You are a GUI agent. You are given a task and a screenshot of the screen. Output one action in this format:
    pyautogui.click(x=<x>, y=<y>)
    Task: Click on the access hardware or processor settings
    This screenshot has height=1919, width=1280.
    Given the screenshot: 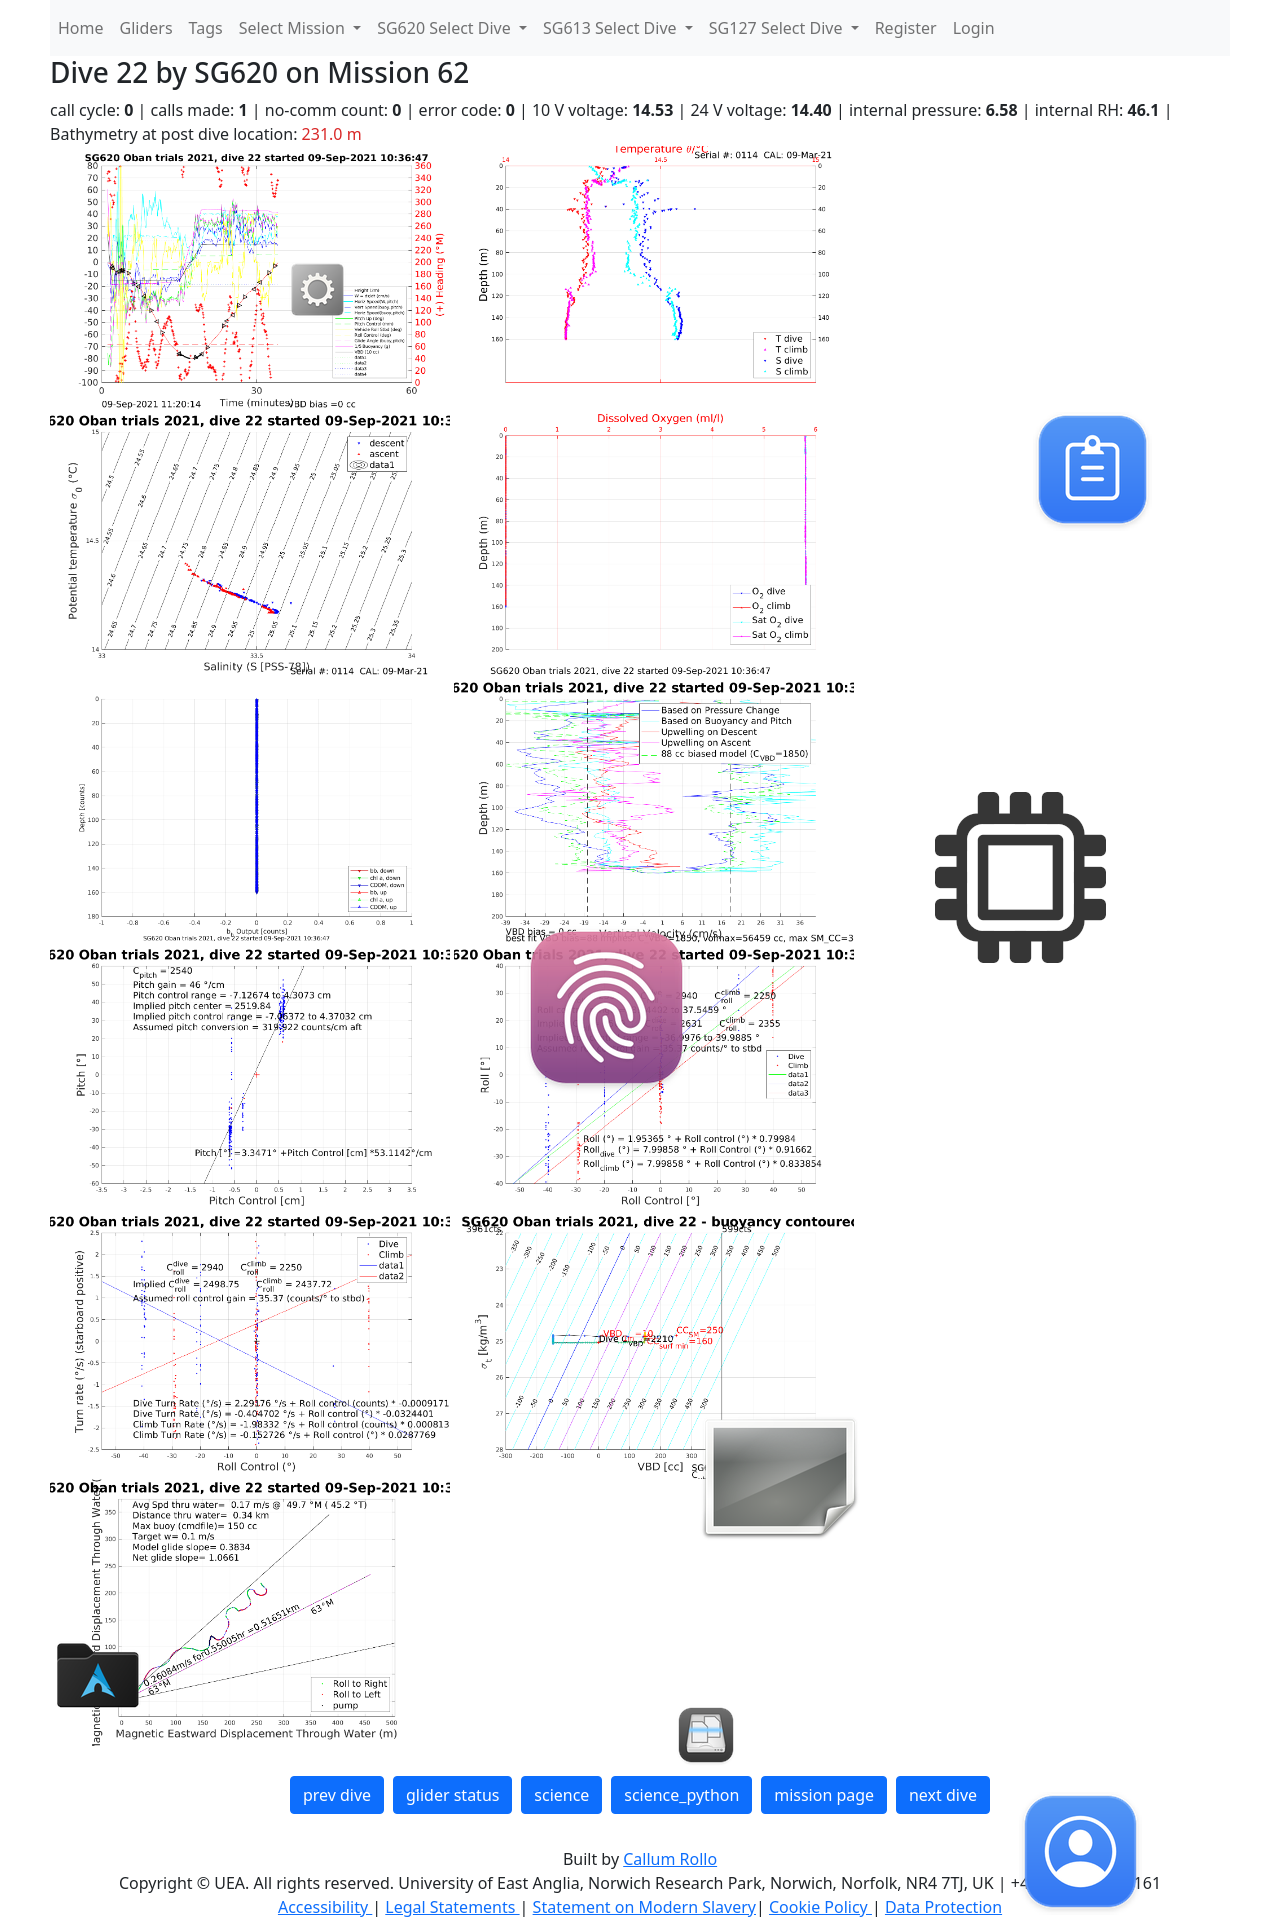 What is the action you would take?
    pyautogui.click(x=1020, y=877)
    